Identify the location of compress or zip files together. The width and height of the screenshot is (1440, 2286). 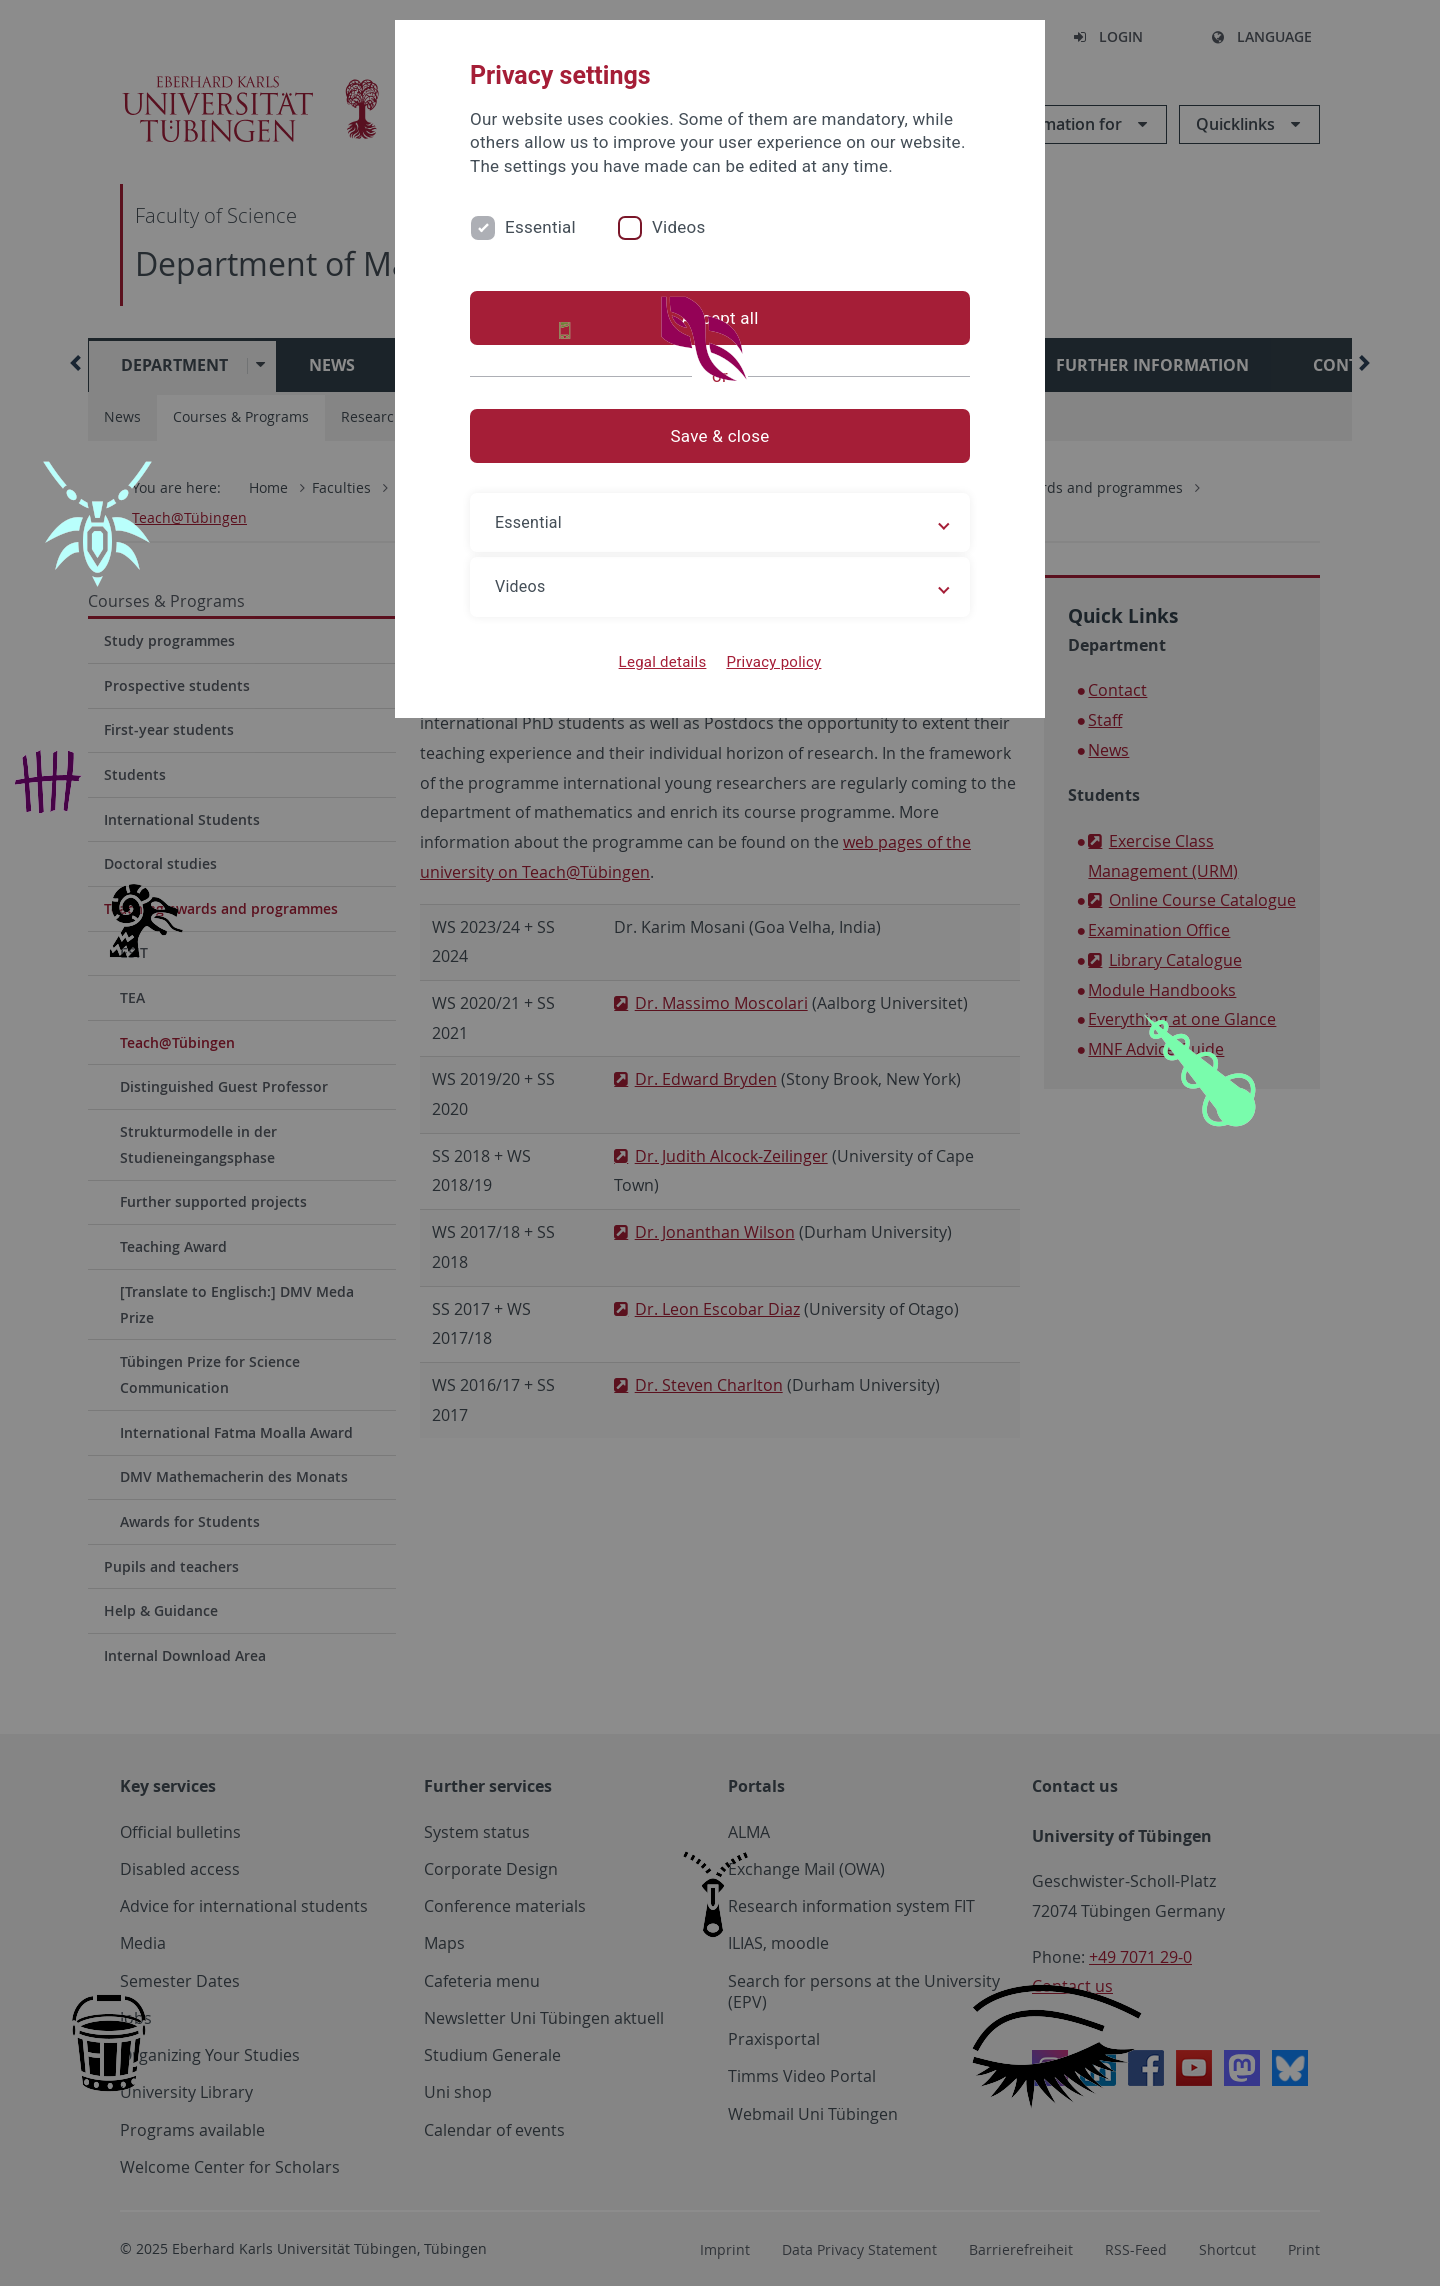
(713, 1895).